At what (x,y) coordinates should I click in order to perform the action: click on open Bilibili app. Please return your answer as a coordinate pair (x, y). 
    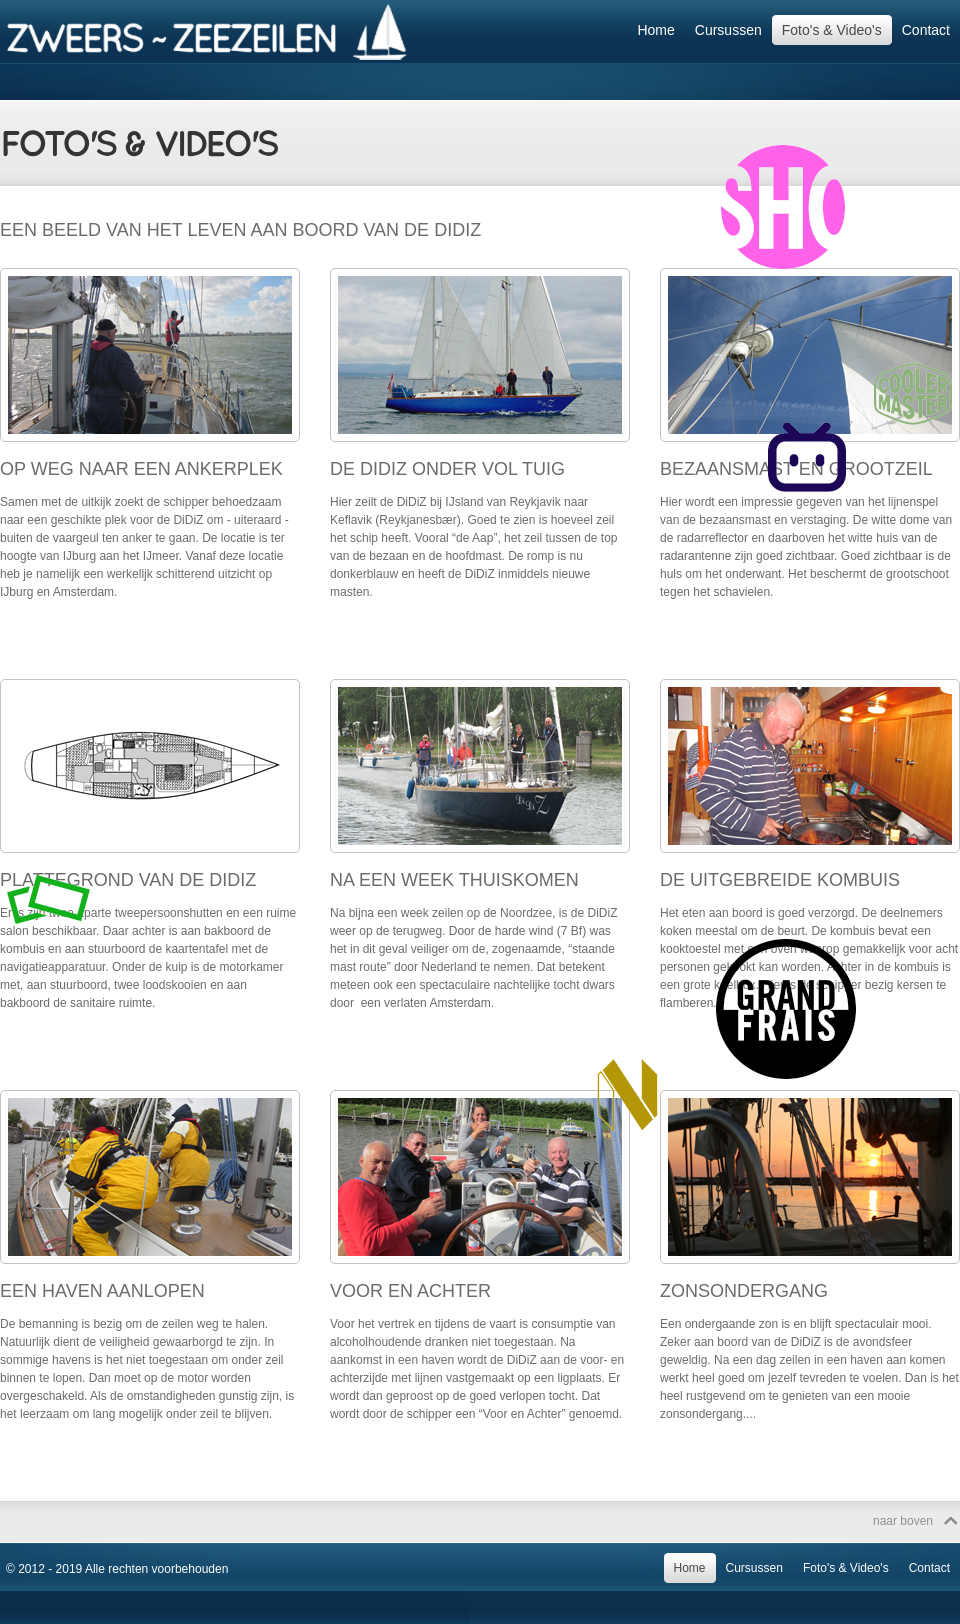
    Looking at the image, I should click on (807, 457).